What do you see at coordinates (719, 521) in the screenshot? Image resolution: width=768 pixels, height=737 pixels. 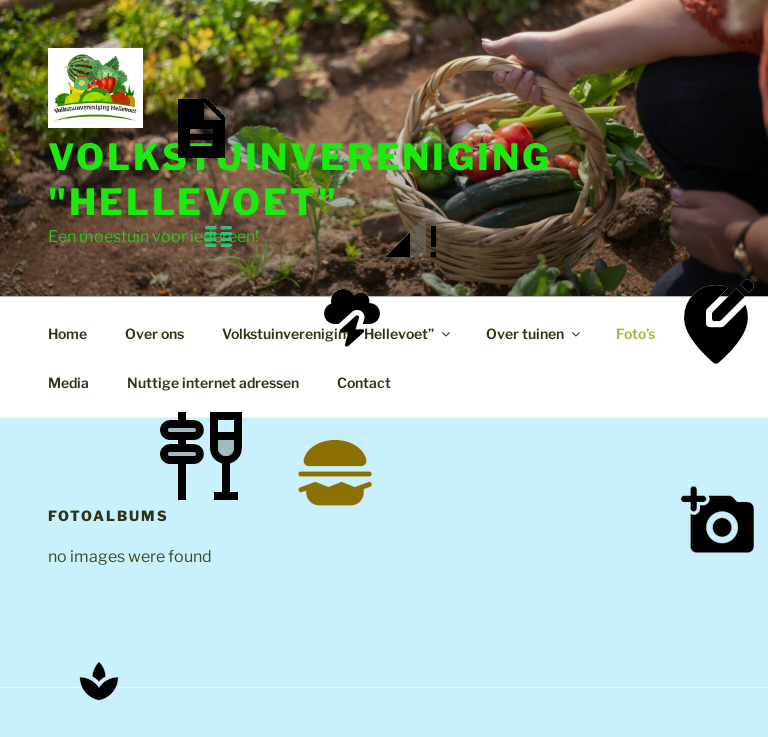 I see `add a new photo` at bounding box center [719, 521].